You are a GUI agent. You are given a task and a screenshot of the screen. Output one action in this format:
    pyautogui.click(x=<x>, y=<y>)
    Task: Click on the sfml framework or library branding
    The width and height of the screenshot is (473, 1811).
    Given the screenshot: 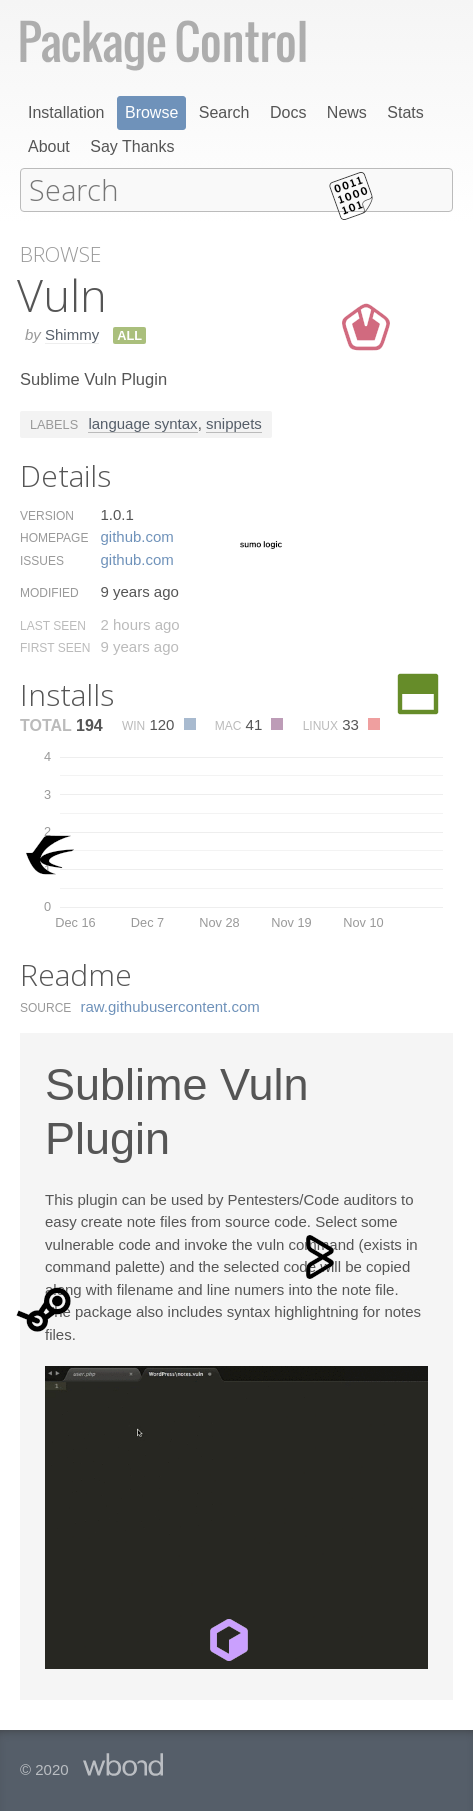 What is the action you would take?
    pyautogui.click(x=366, y=327)
    